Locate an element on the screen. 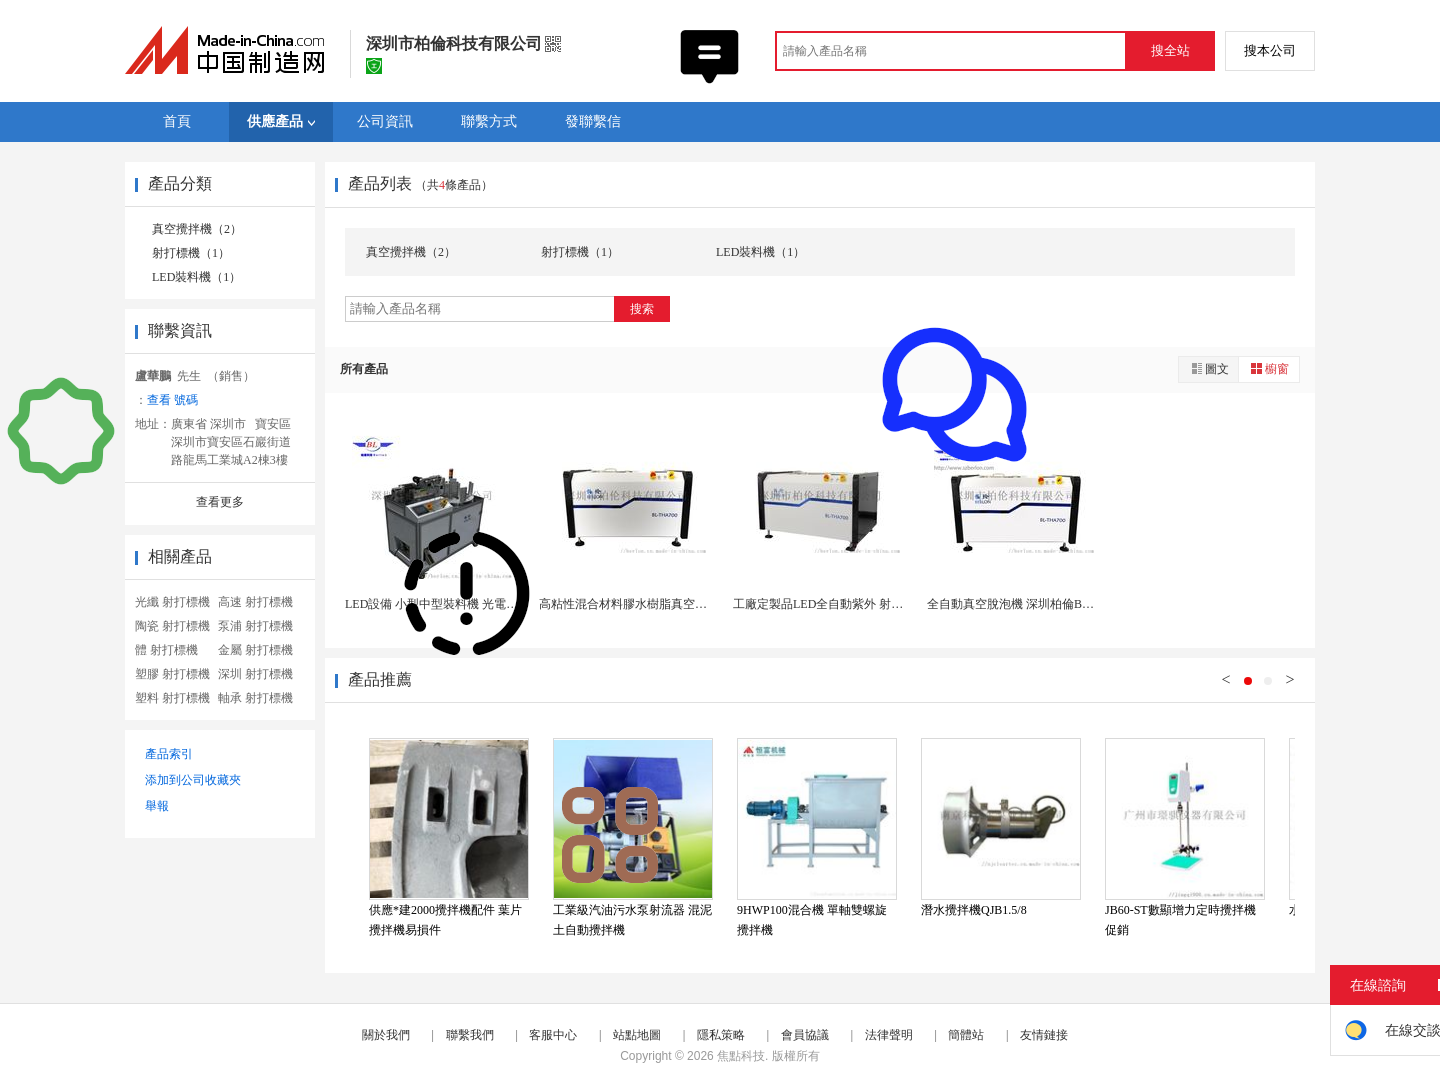  indicates verified or authenticated content is located at coordinates (61, 431).